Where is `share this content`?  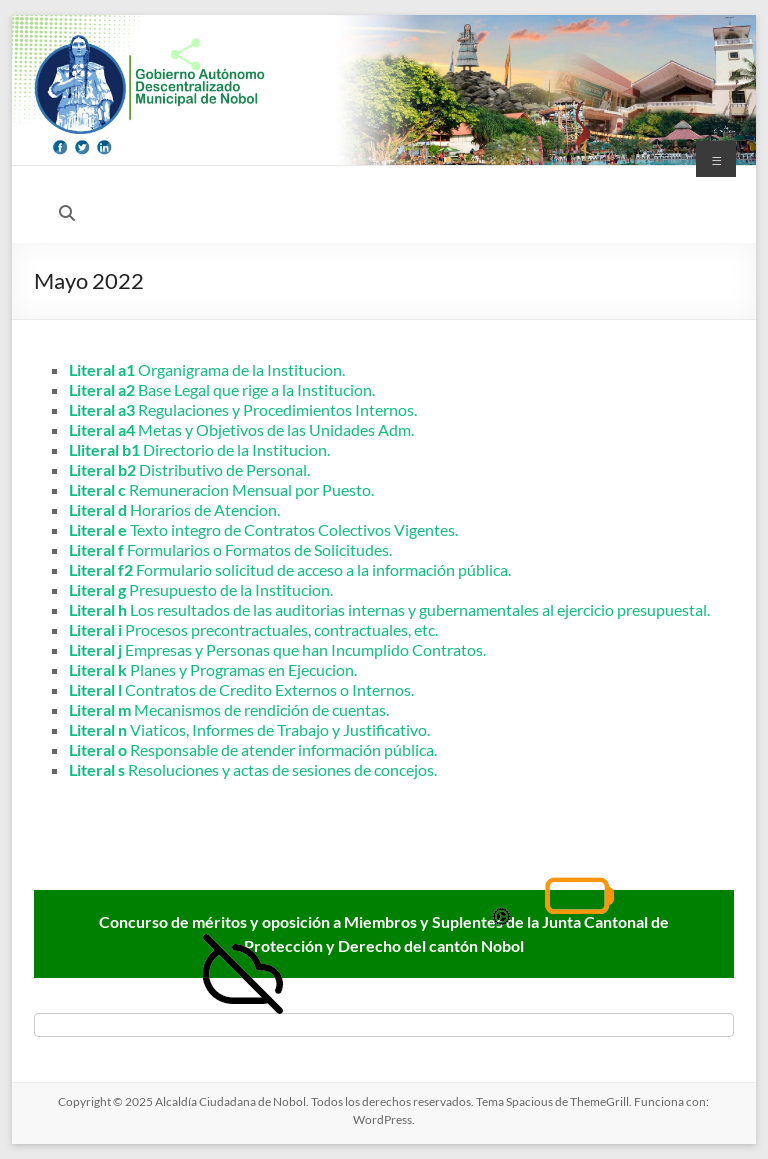
share this content is located at coordinates (185, 54).